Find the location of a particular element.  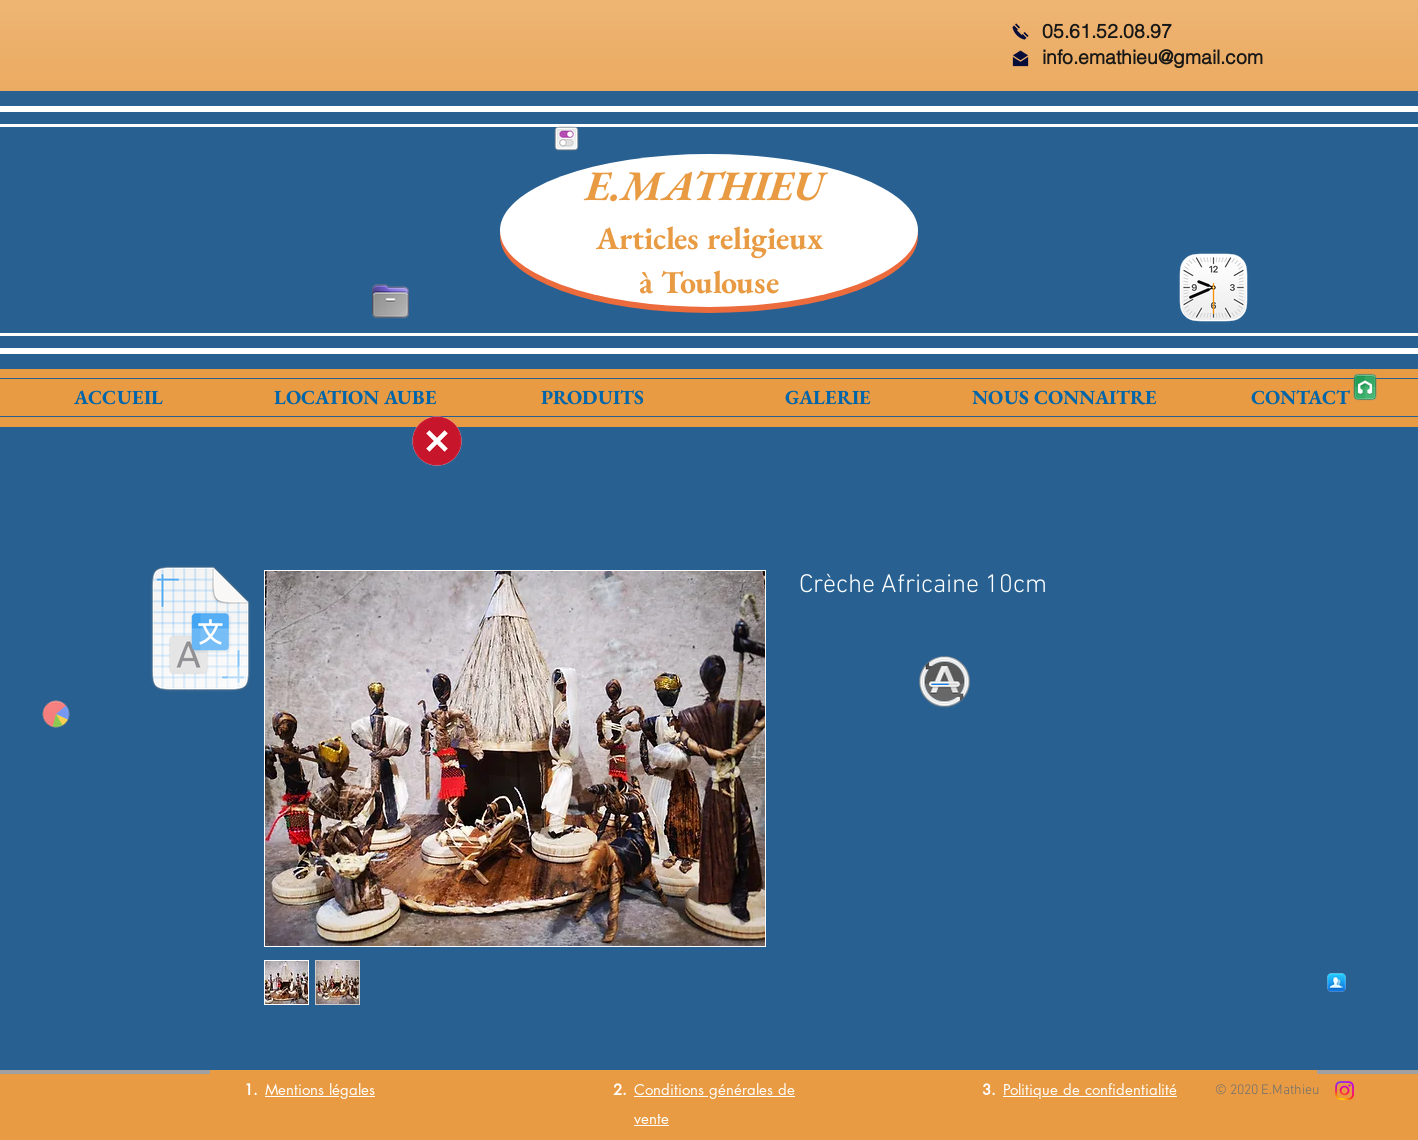

stop or cancel the current action is located at coordinates (437, 441).